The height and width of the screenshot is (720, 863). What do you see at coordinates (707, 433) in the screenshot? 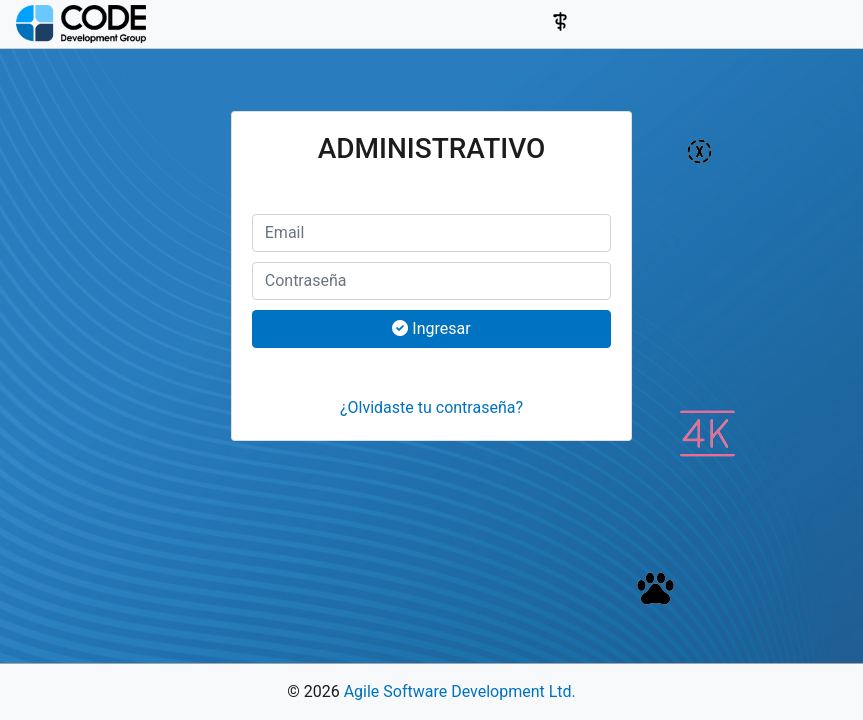
I see `indicates 4K video resolution available` at bounding box center [707, 433].